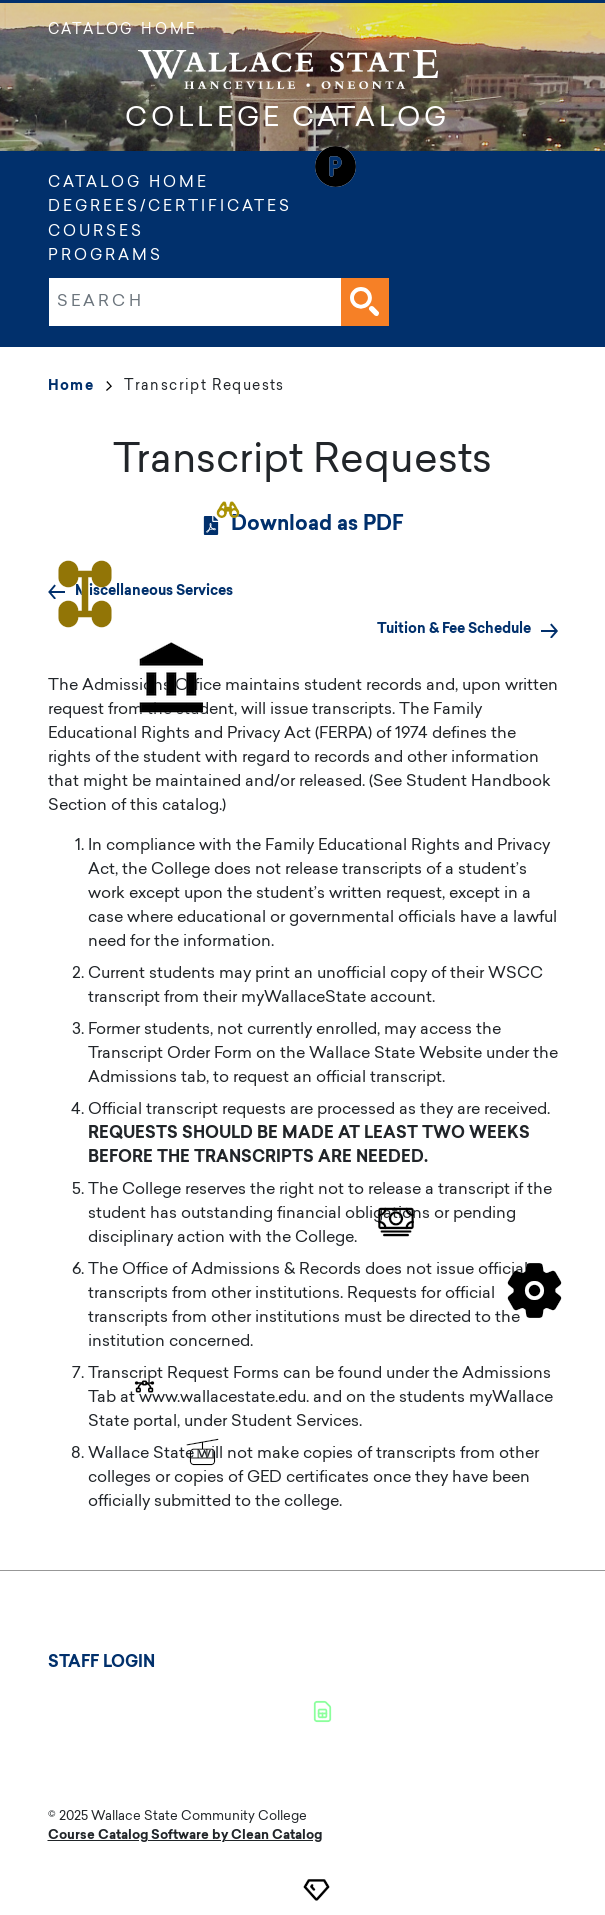  What do you see at coordinates (173, 679) in the screenshot?
I see `access banking or financial services` at bounding box center [173, 679].